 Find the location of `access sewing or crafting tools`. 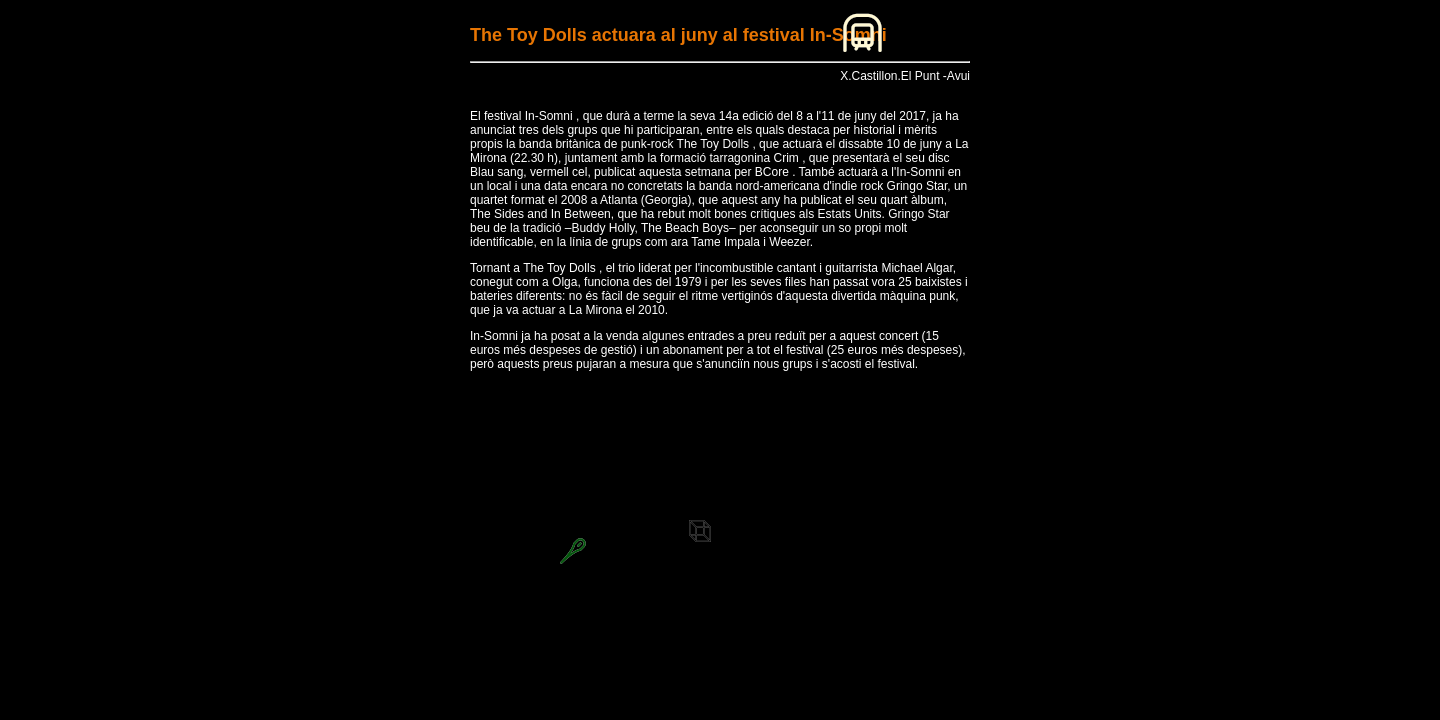

access sewing or crafting tools is located at coordinates (573, 551).